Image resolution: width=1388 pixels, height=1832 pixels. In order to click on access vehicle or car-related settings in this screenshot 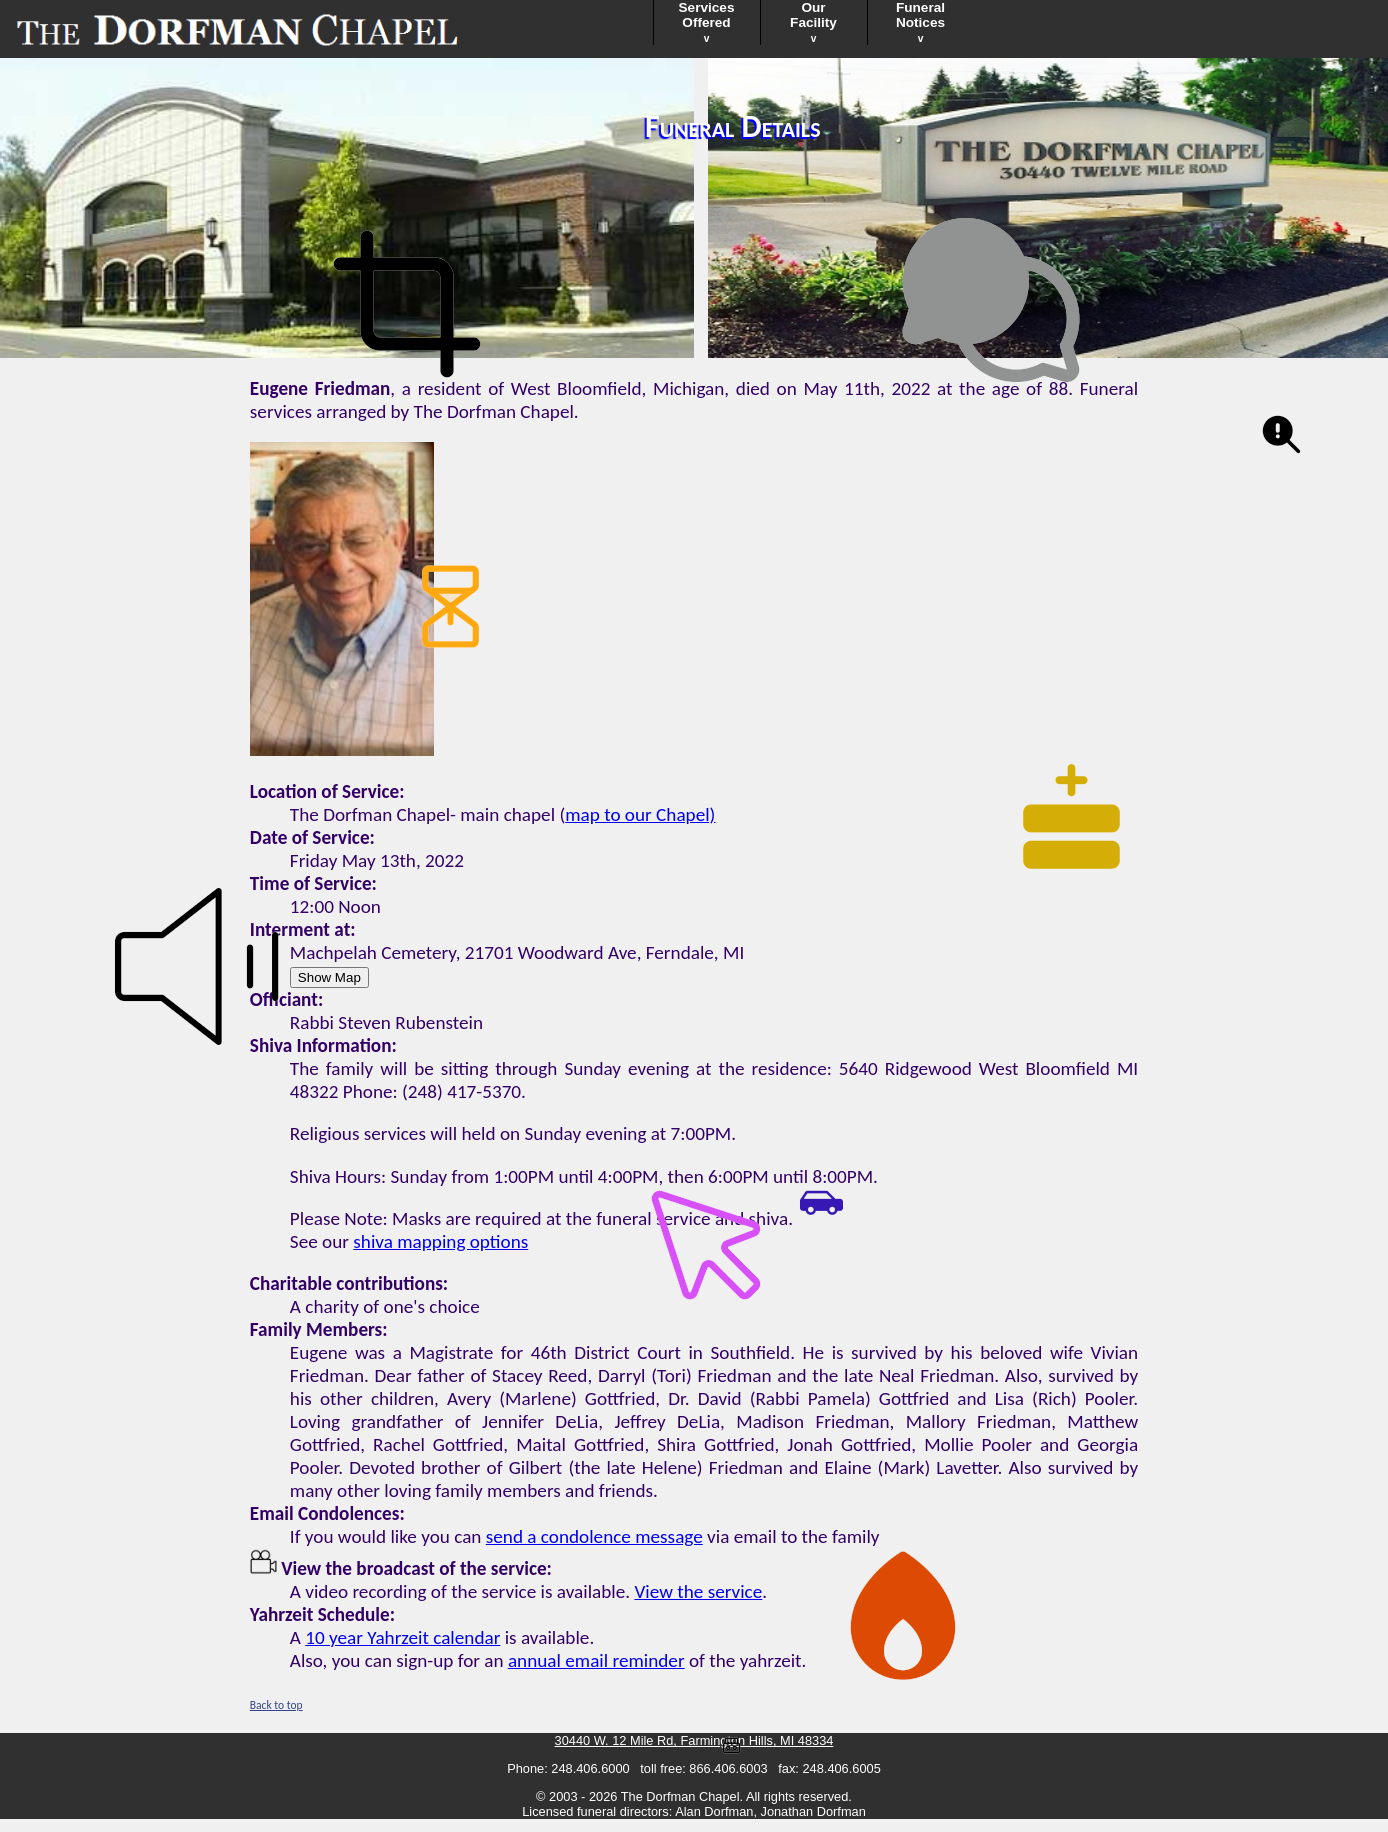, I will do `click(821, 1201)`.